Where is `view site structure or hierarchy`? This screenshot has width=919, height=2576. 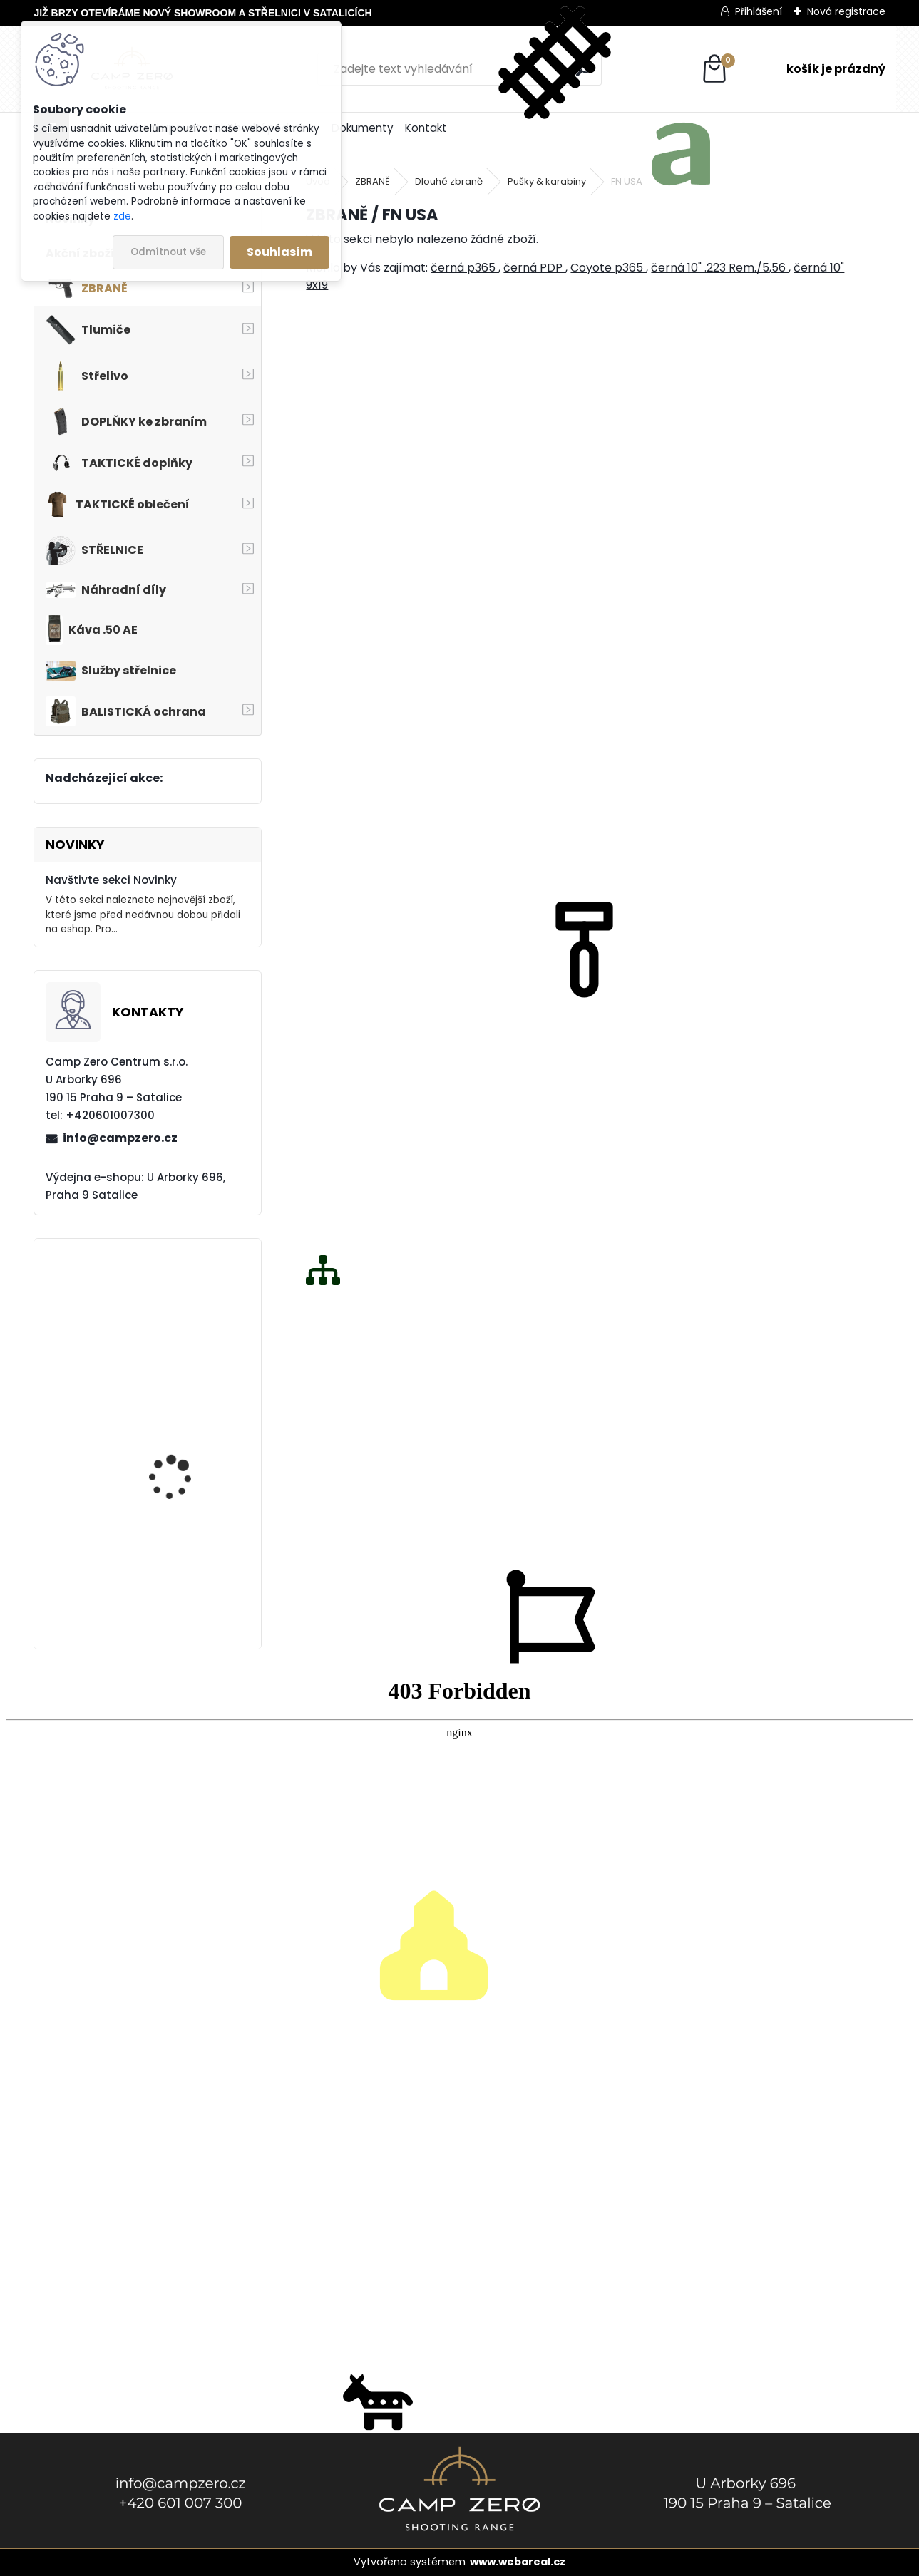 view site structure or hierarchy is located at coordinates (323, 1270).